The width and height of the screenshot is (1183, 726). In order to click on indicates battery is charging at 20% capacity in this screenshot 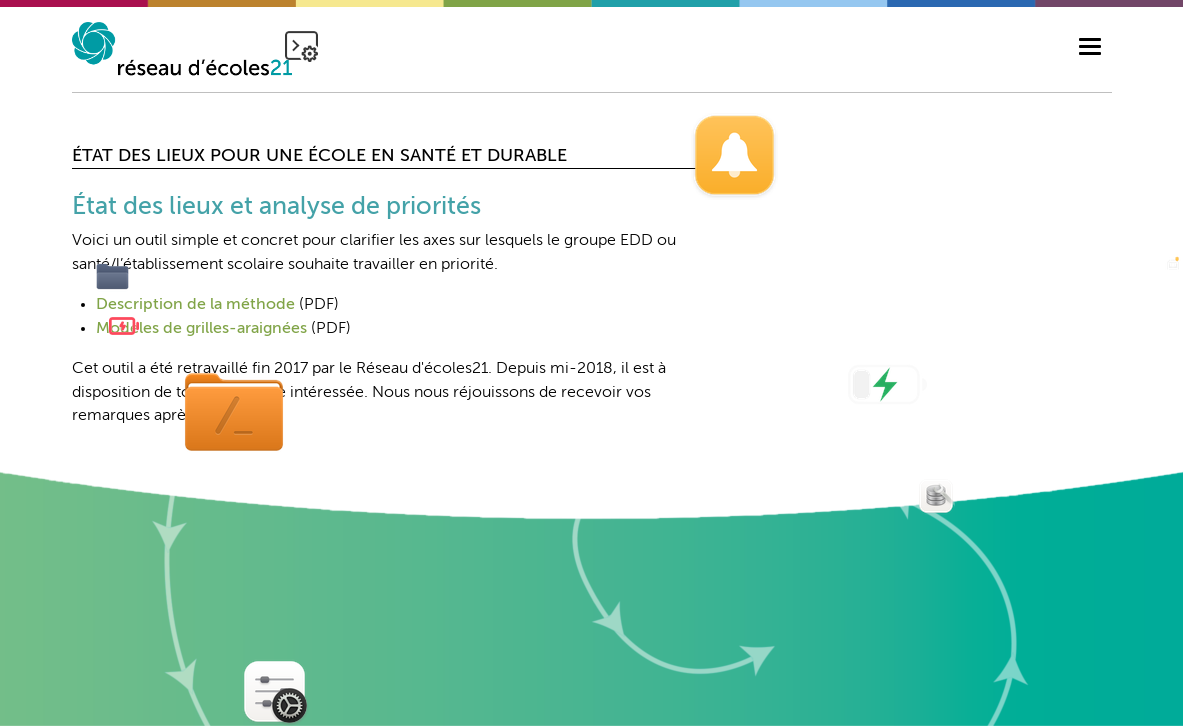, I will do `click(887, 384)`.